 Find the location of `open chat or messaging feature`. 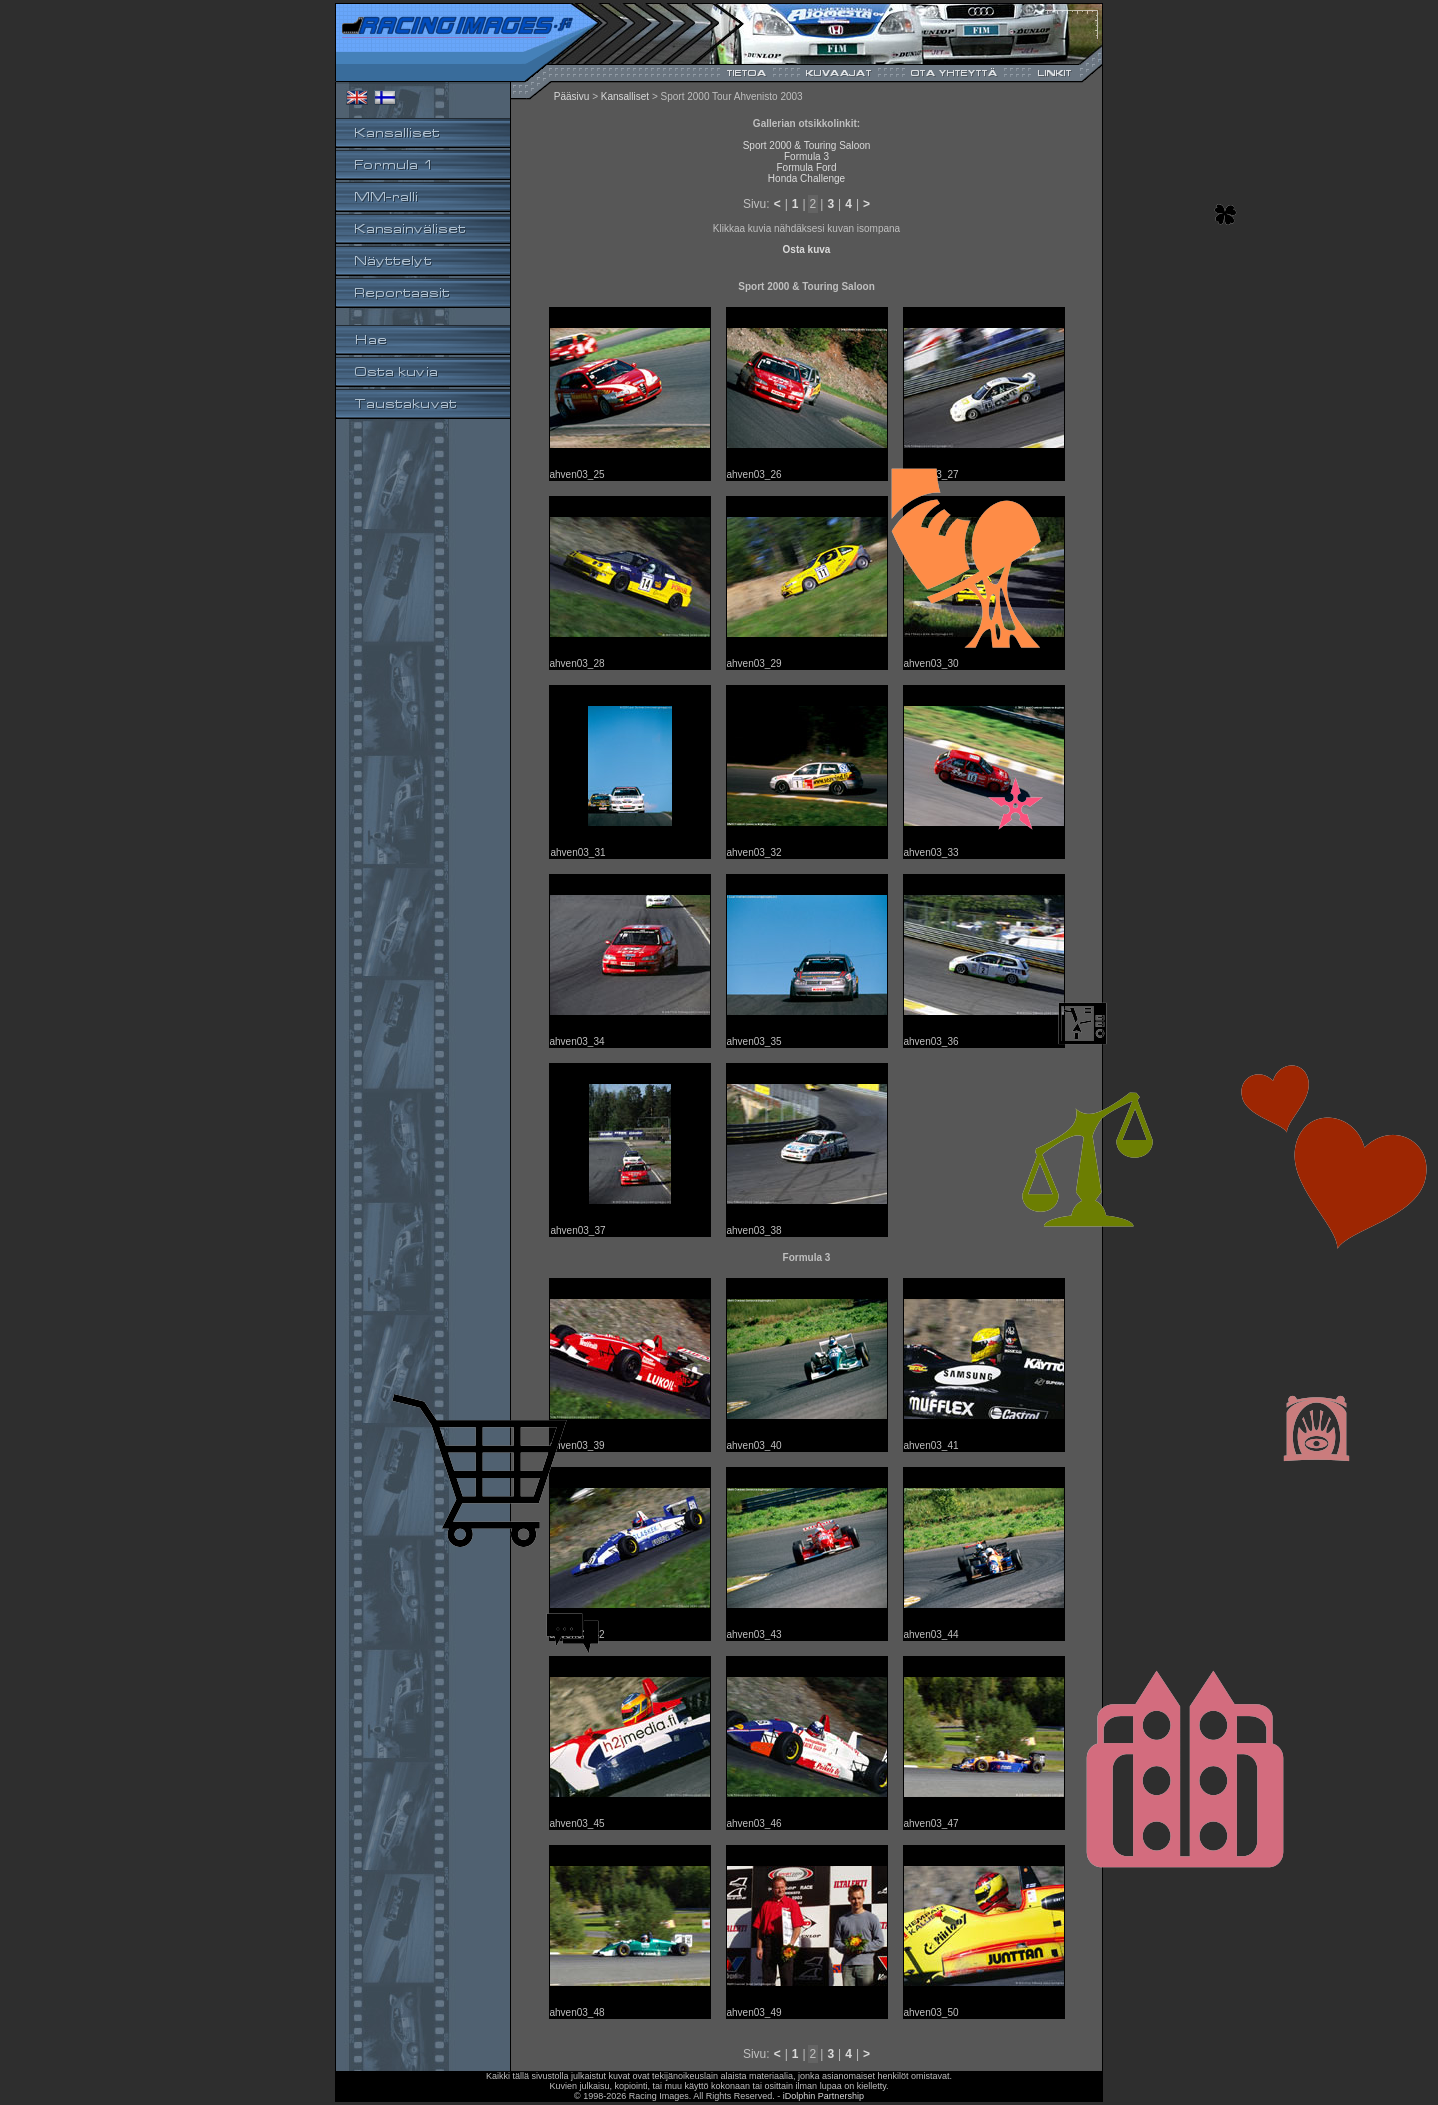

open chat or messaging feature is located at coordinates (572, 1633).